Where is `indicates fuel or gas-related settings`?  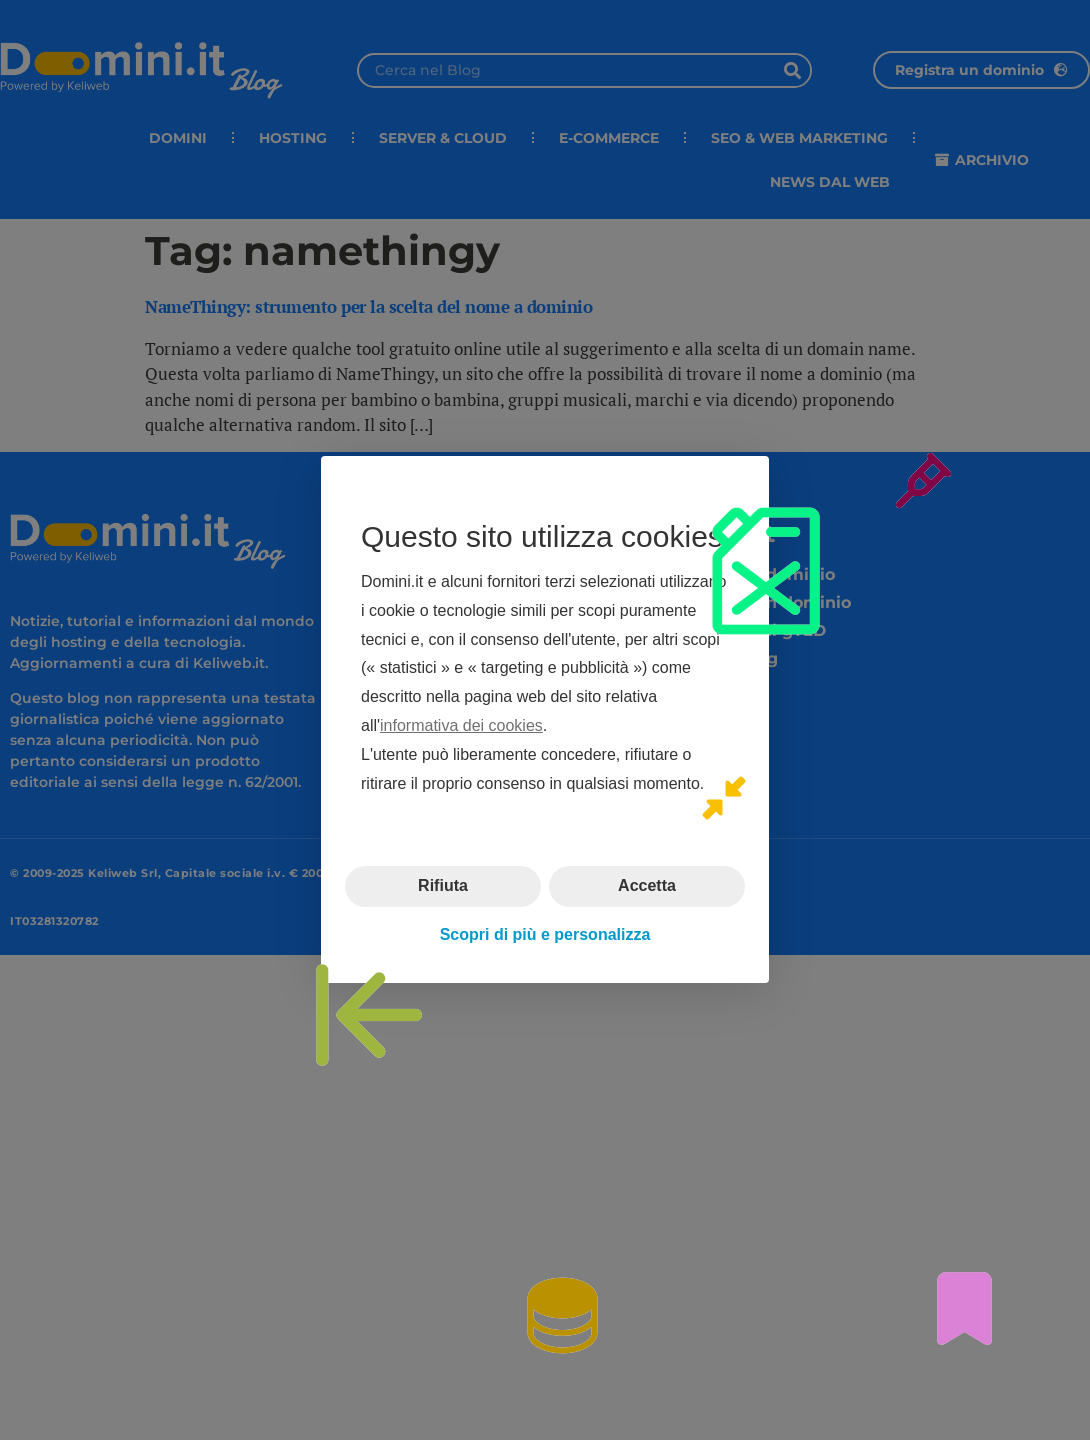
indicates fuel or gas-related settings is located at coordinates (766, 571).